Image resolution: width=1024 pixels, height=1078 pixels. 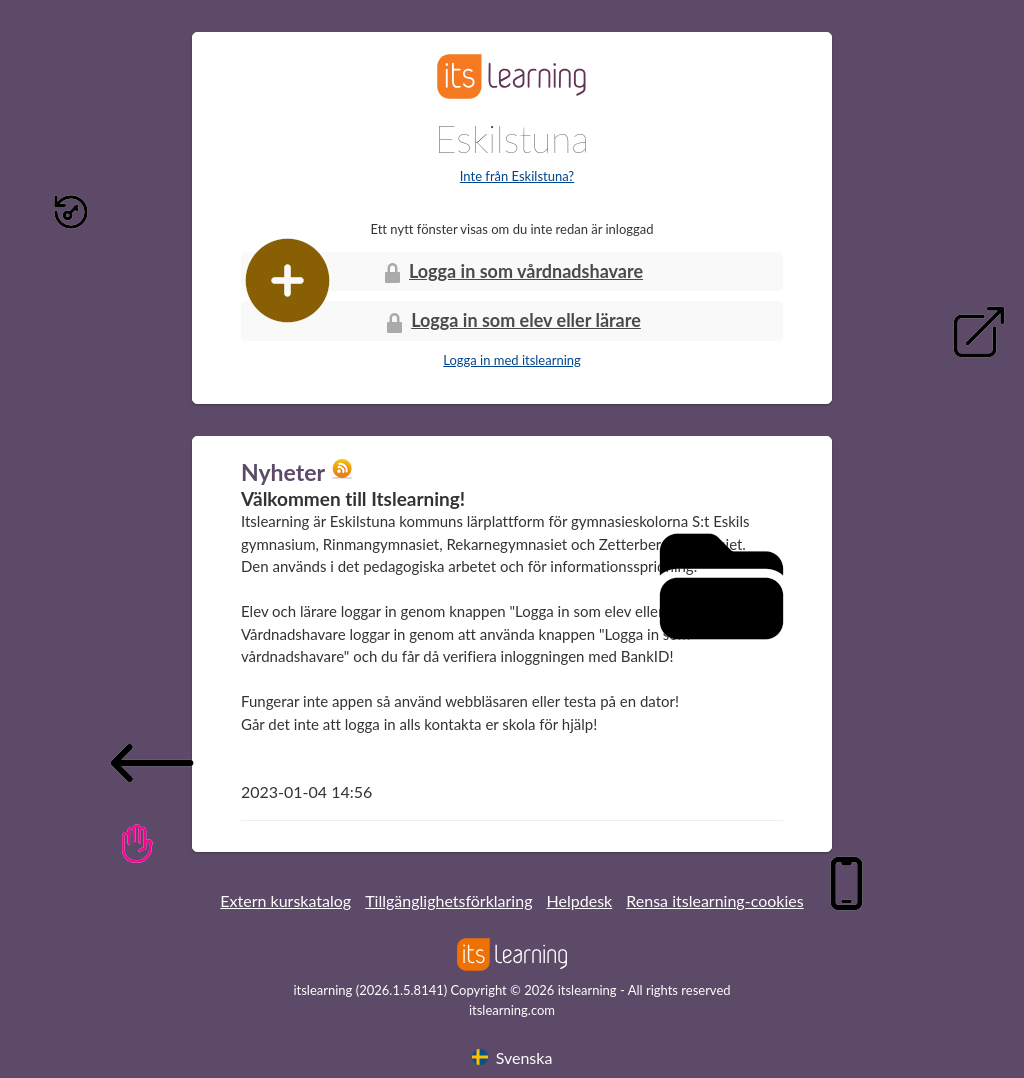 I want to click on add a new item, so click(x=287, y=280).